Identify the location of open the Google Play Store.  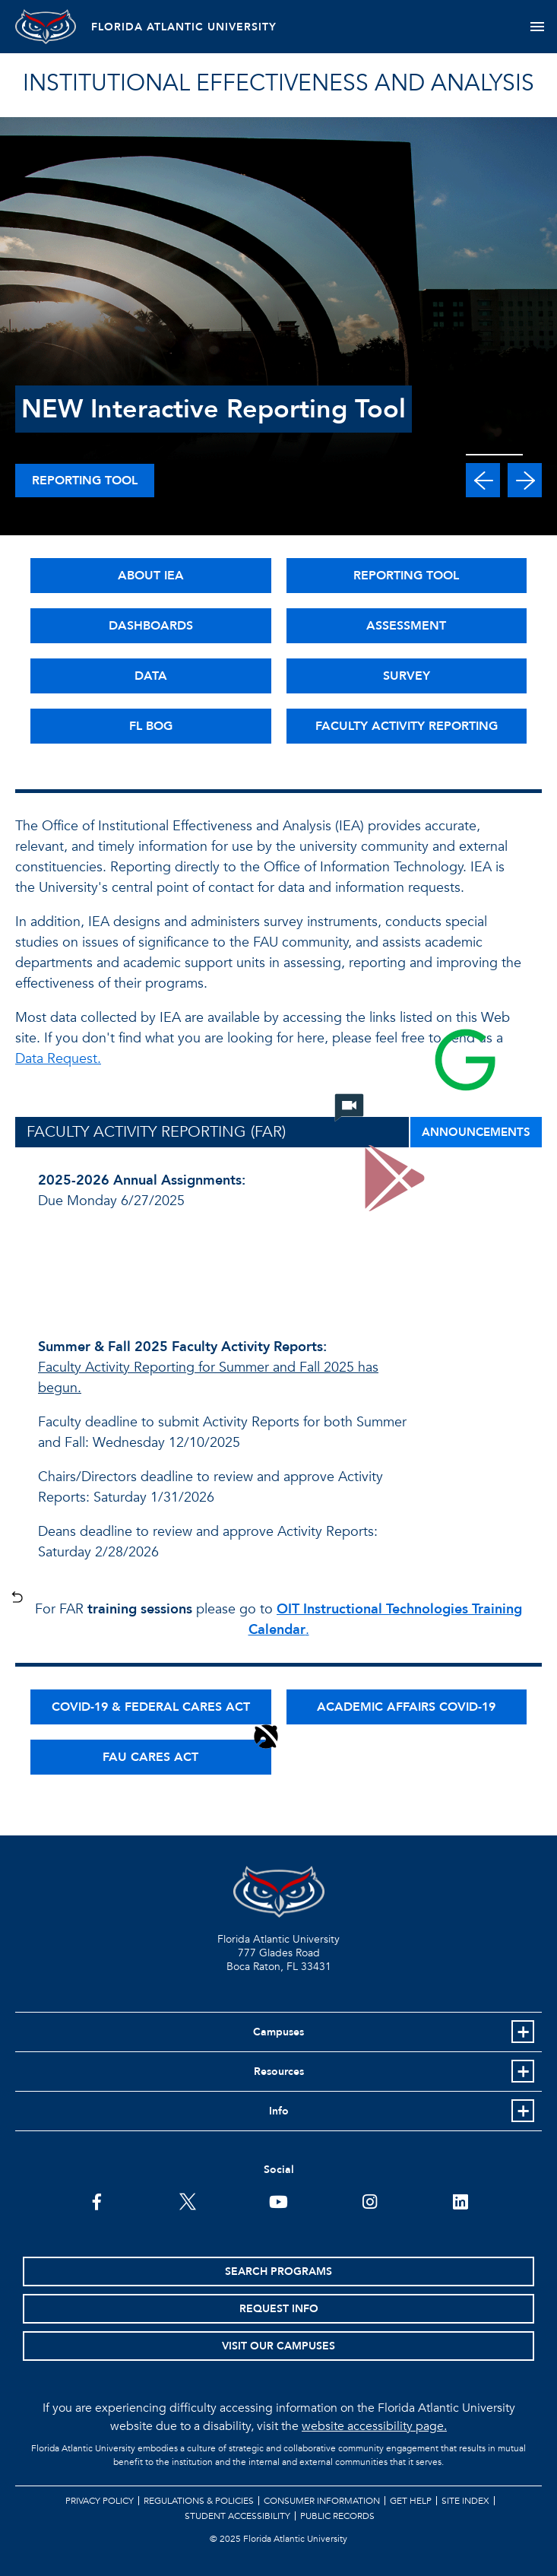
(394, 1178).